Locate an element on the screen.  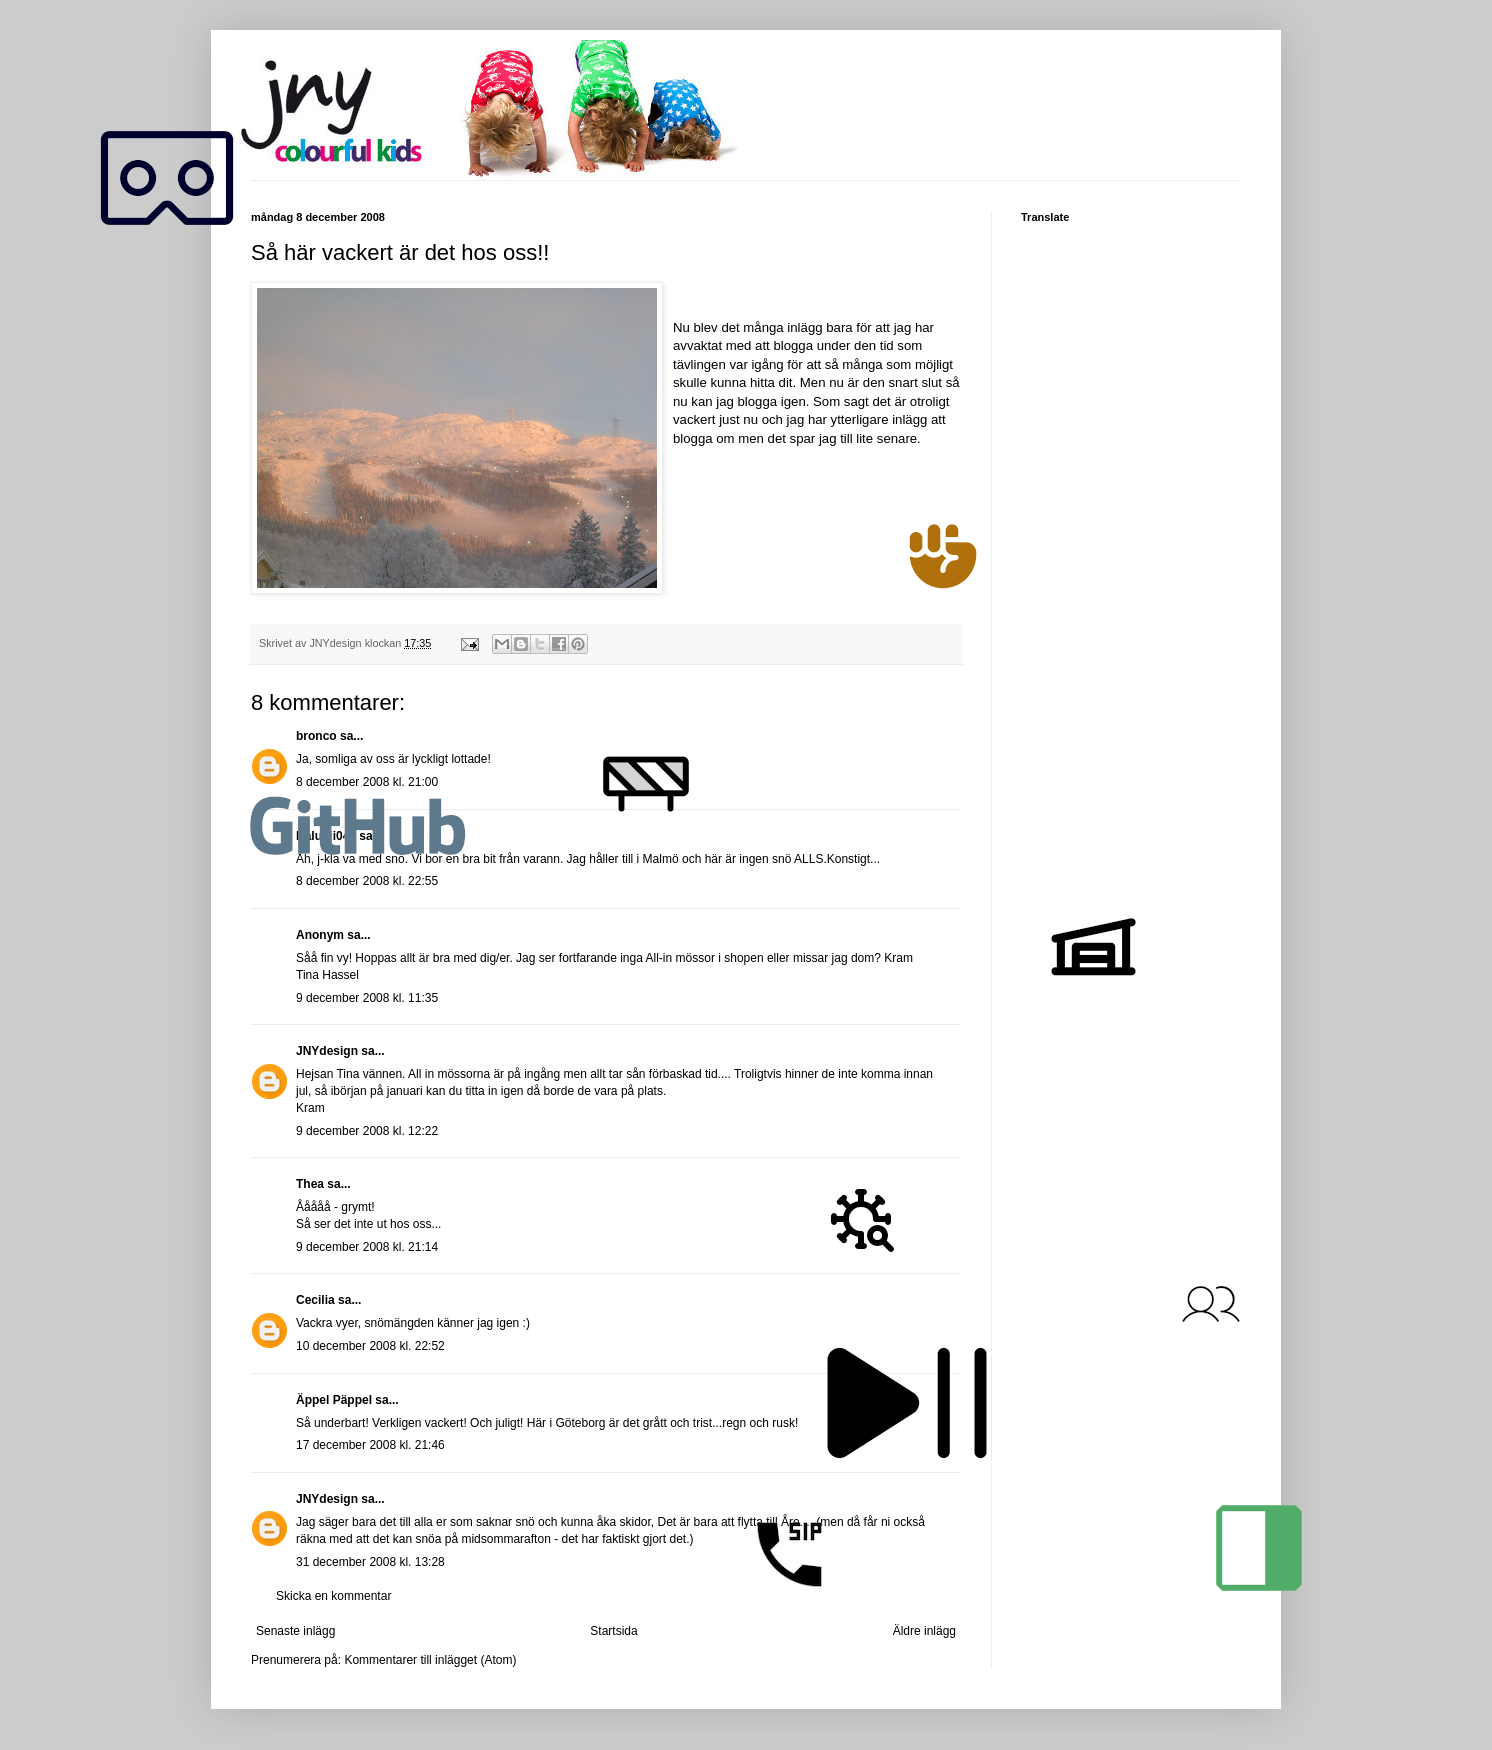
make a SIP (internet-based) phone call is located at coordinates (789, 1554).